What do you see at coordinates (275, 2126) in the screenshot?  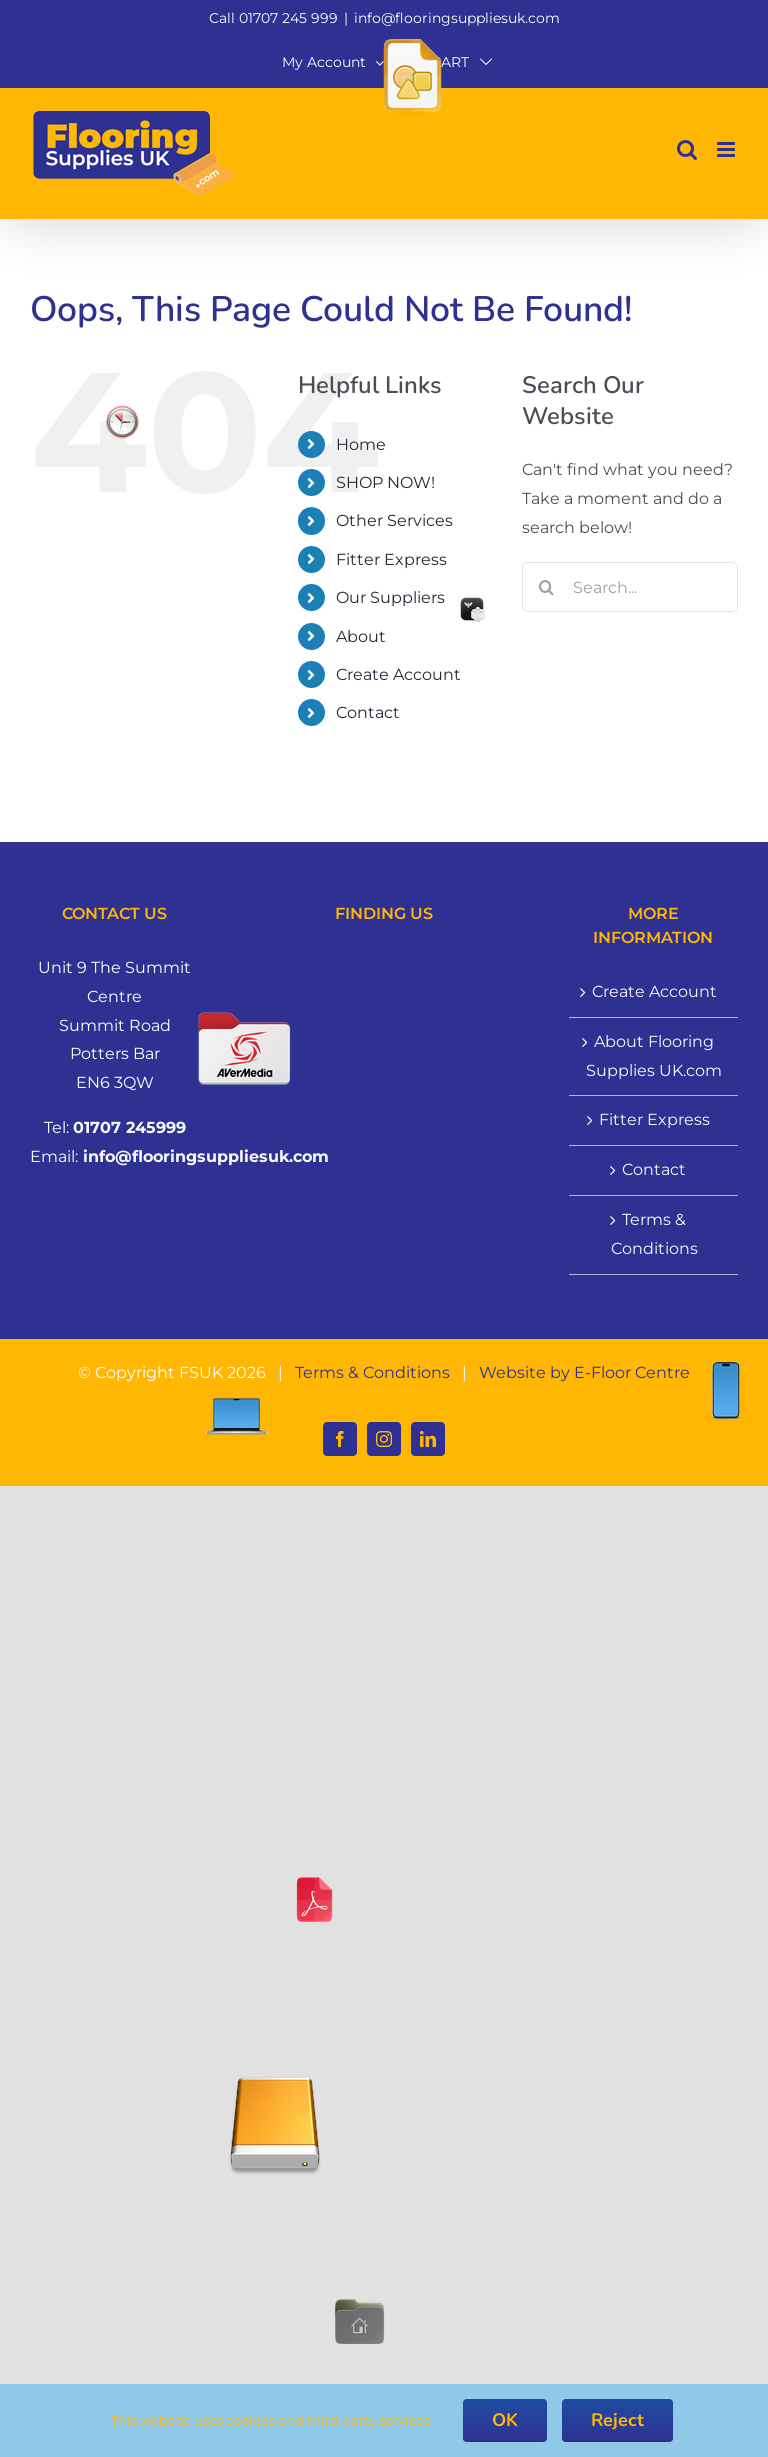 I see `access external storage device` at bounding box center [275, 2126].